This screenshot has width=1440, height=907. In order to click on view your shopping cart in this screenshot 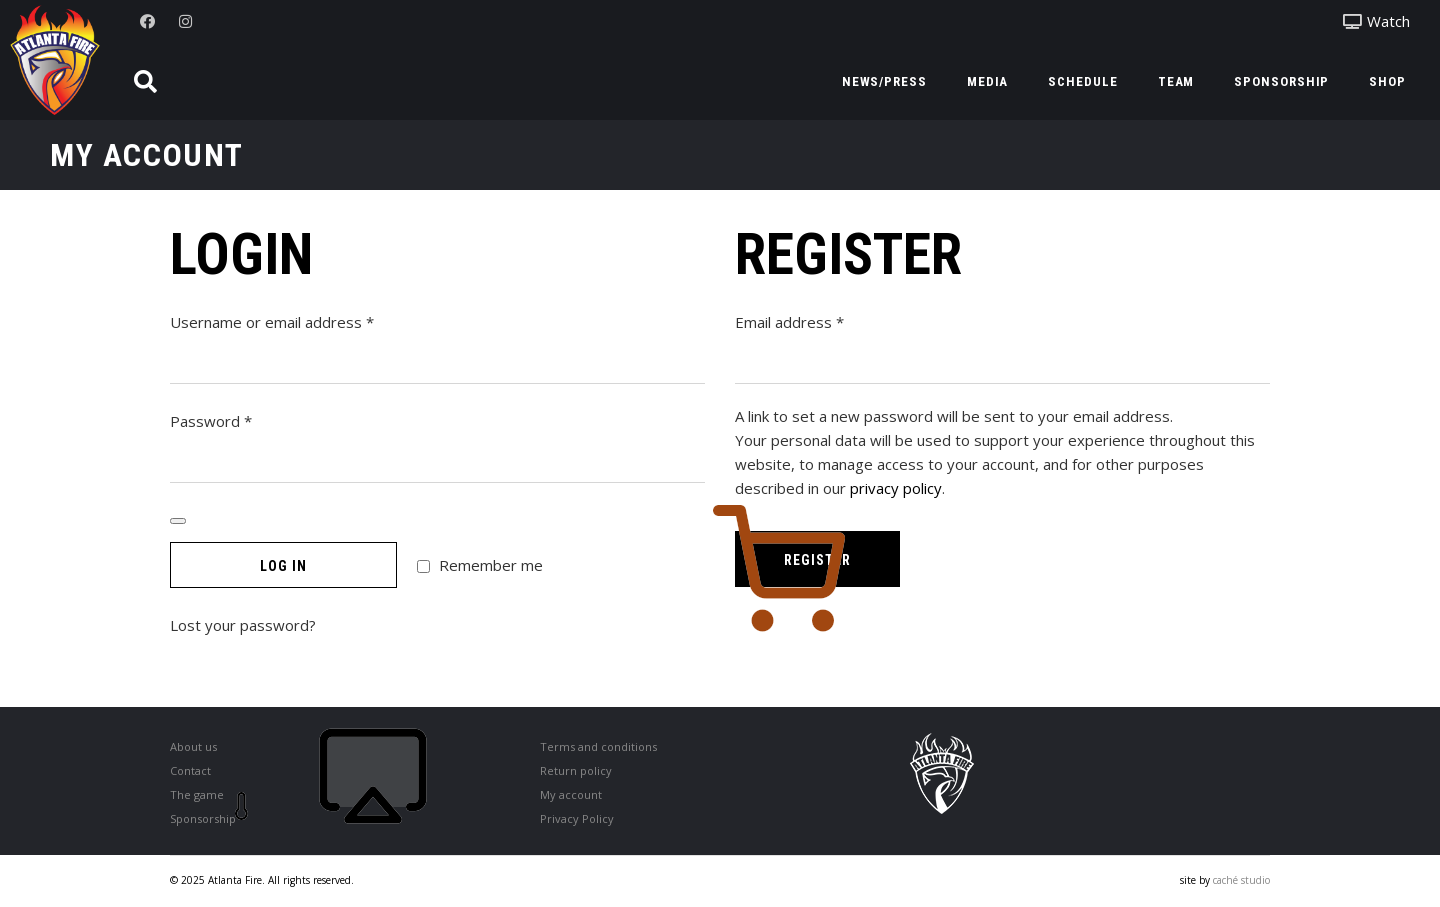, I will do `click(779, 571)`.